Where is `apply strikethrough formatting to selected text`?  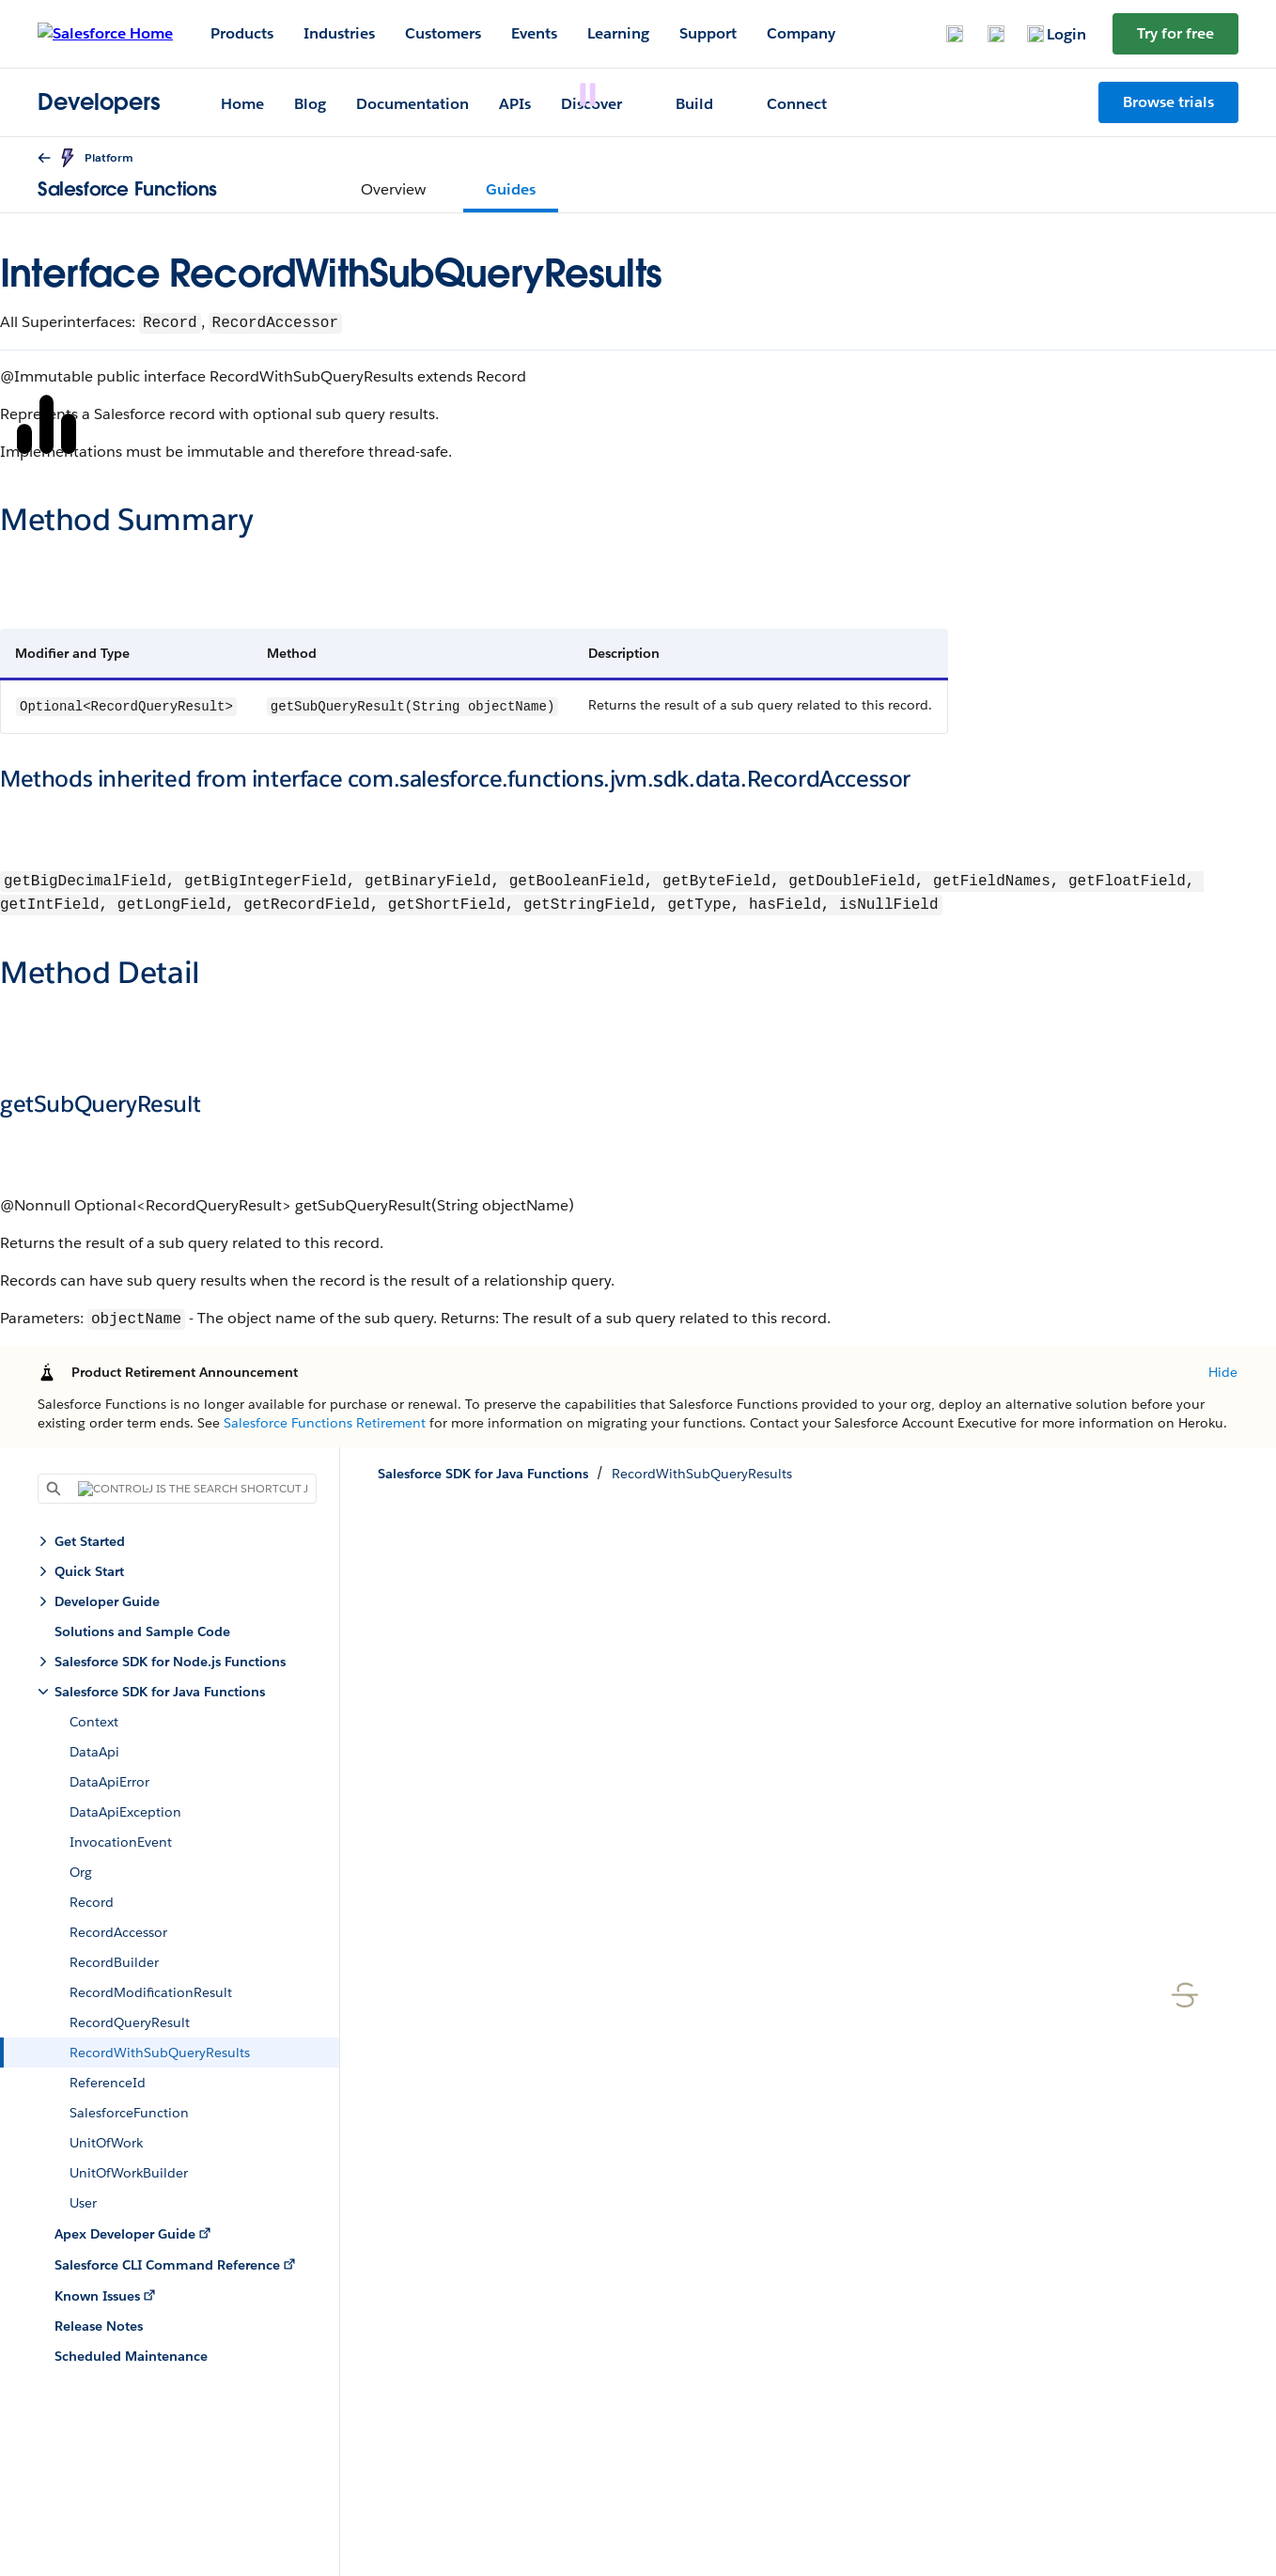
apply strikethrough formatting to selected text is located at coordinates (1185, 1995).